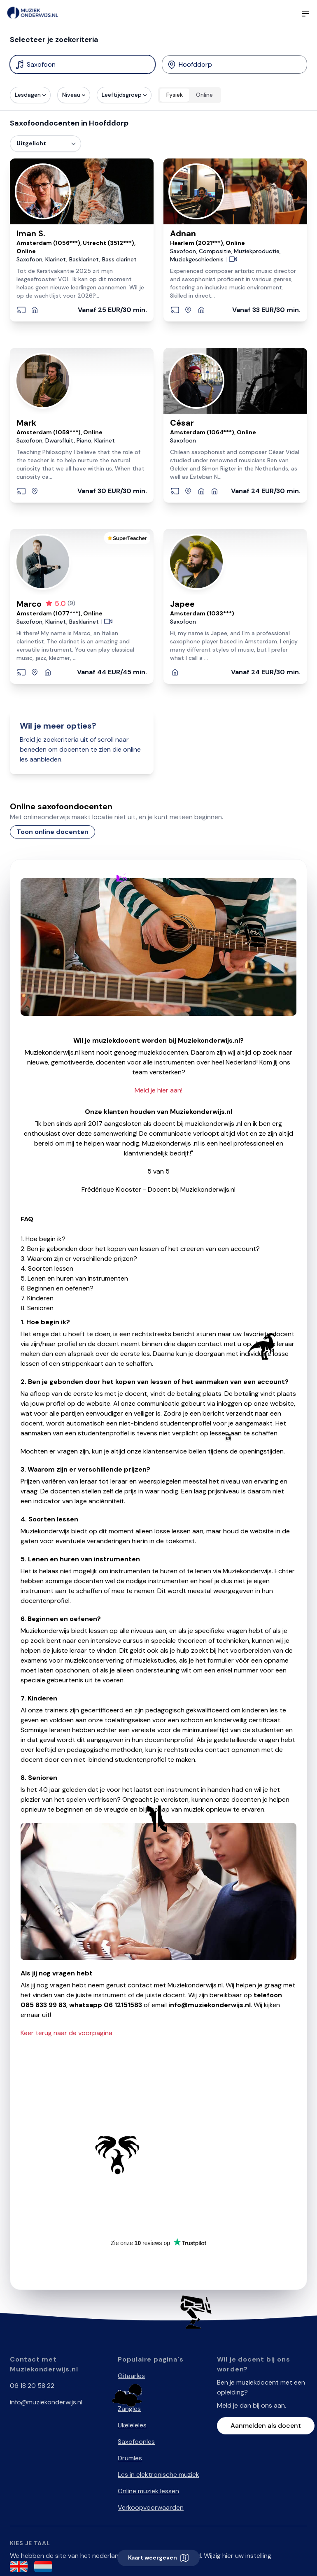  I want to click on ignite or activate a fire-related feature, so click(117, 2152).